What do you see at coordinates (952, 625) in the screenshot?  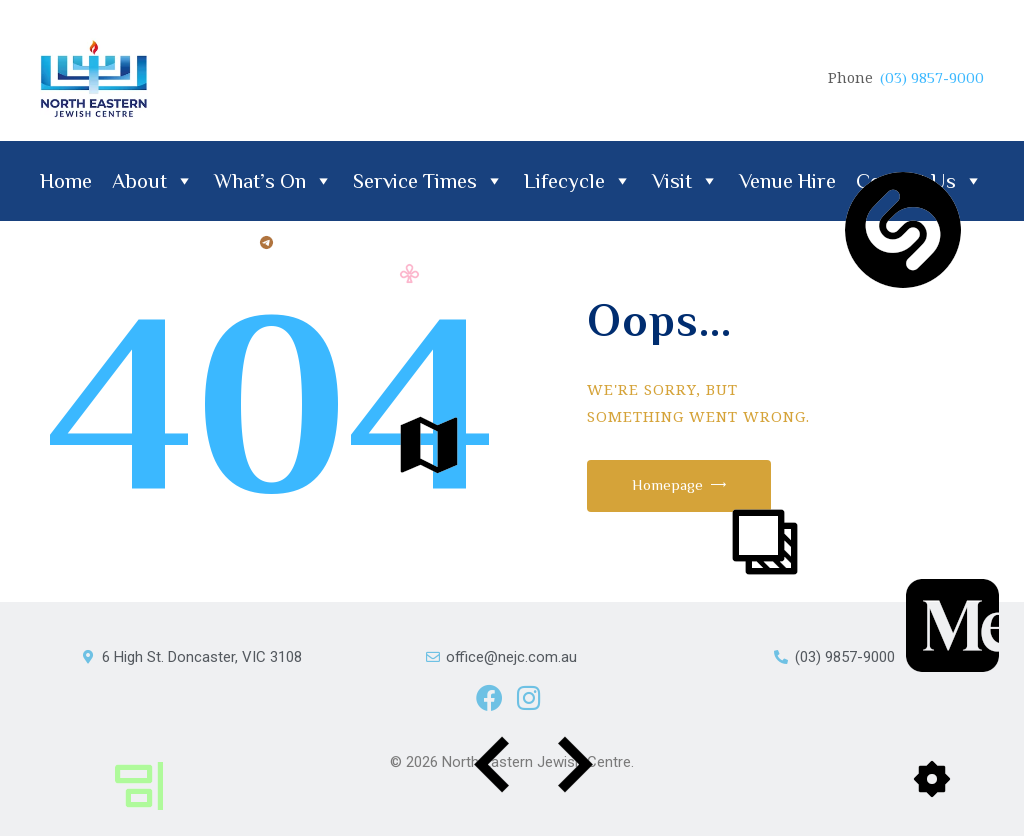 I see `open the Medium app` at bounding box center [952, 625].